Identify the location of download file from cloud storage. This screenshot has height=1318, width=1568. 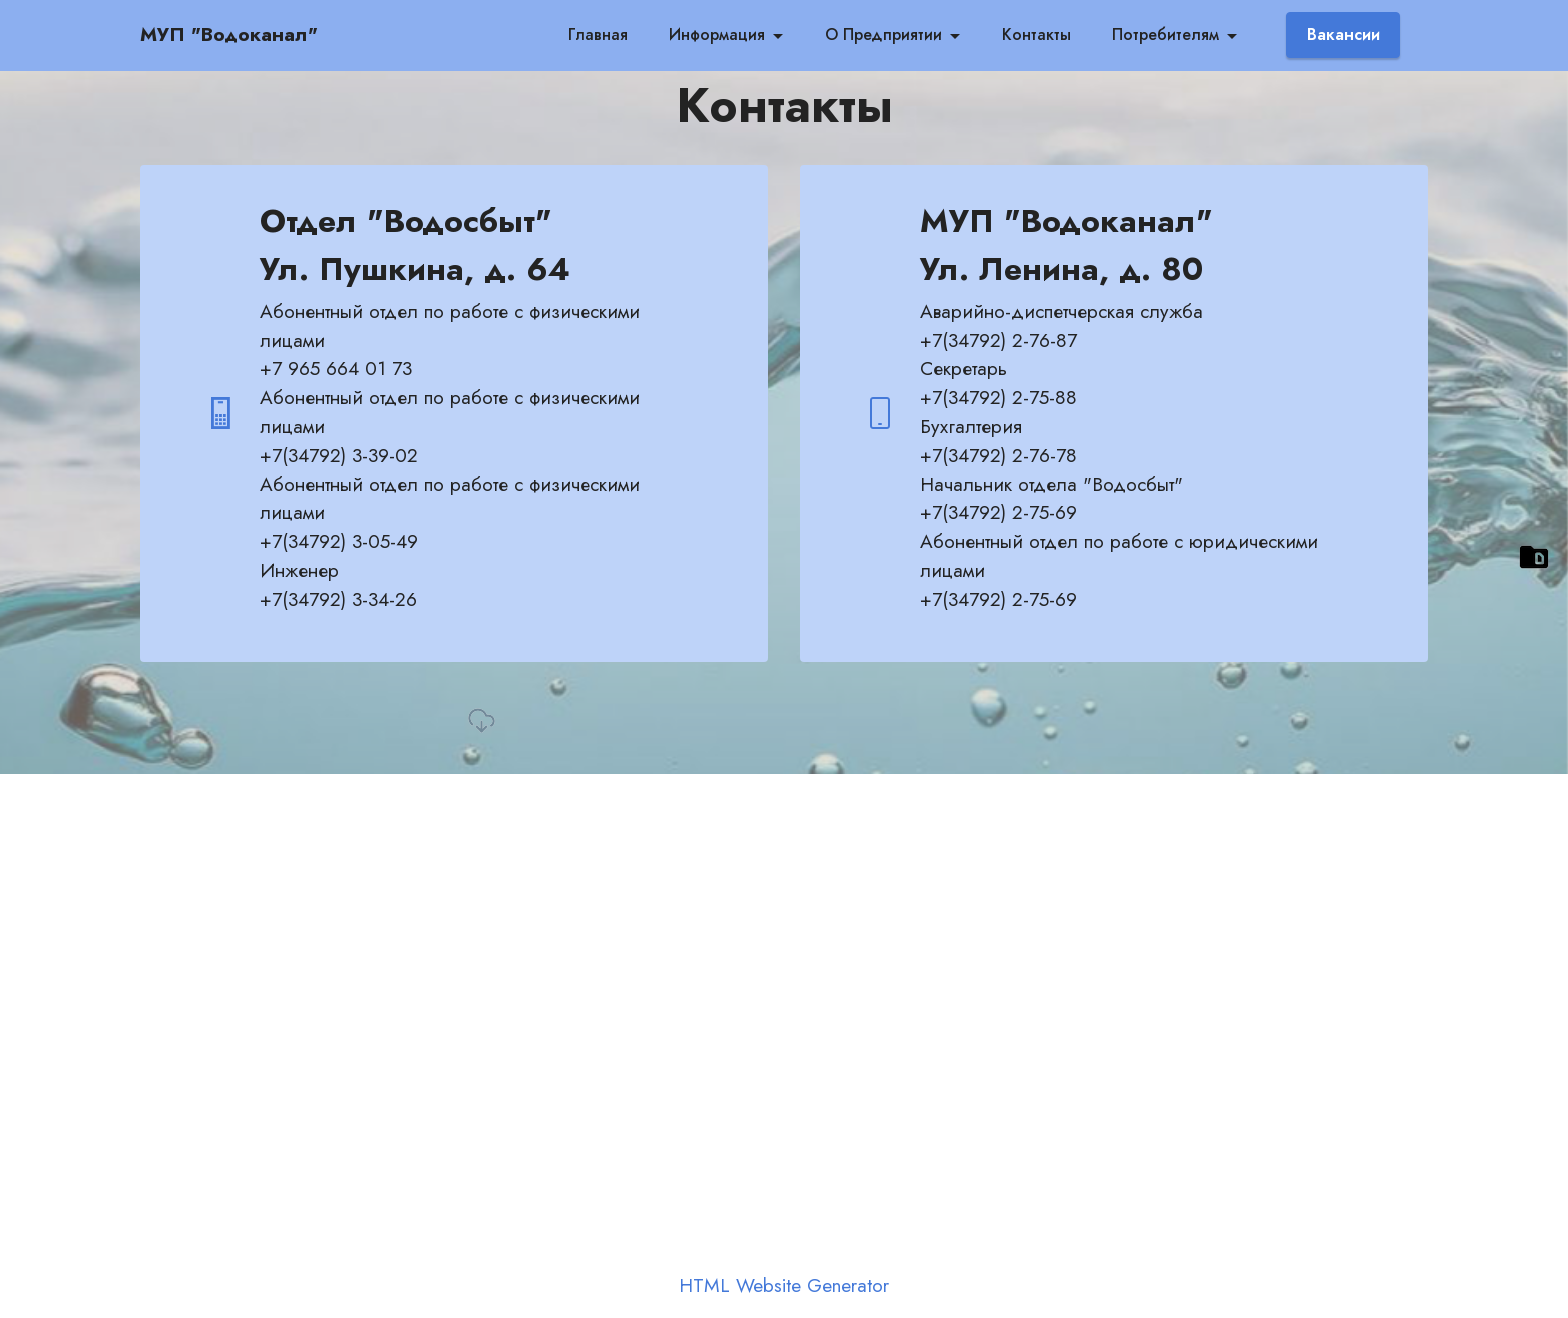
(481, 720).